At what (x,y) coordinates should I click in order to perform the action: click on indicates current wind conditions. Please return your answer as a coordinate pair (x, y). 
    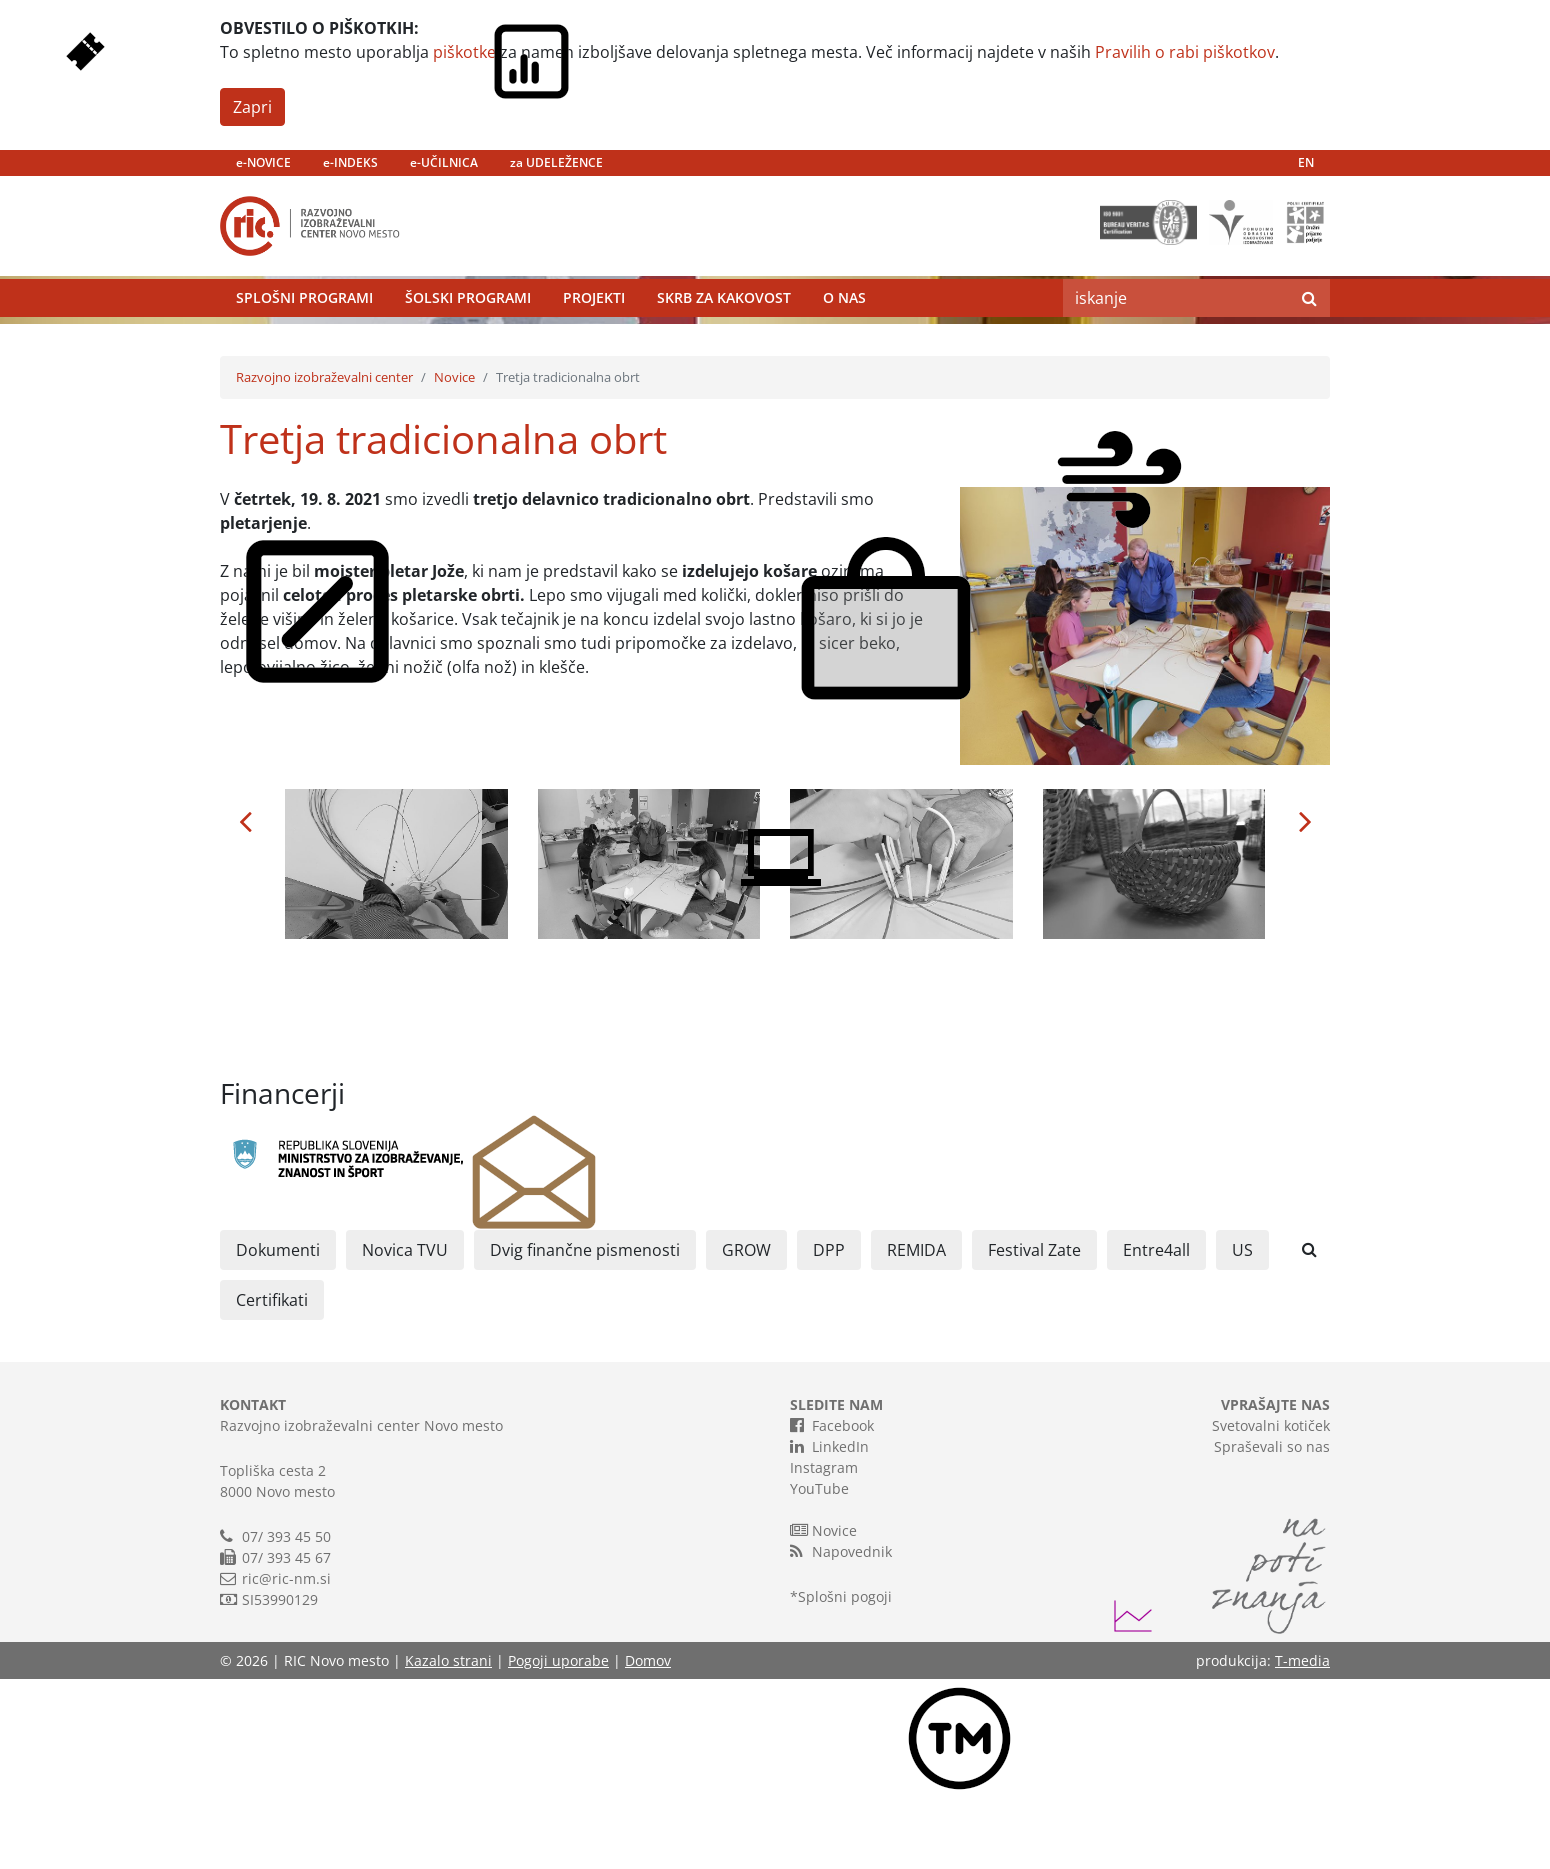
    Looking at the image, I should click on (1119, 479).